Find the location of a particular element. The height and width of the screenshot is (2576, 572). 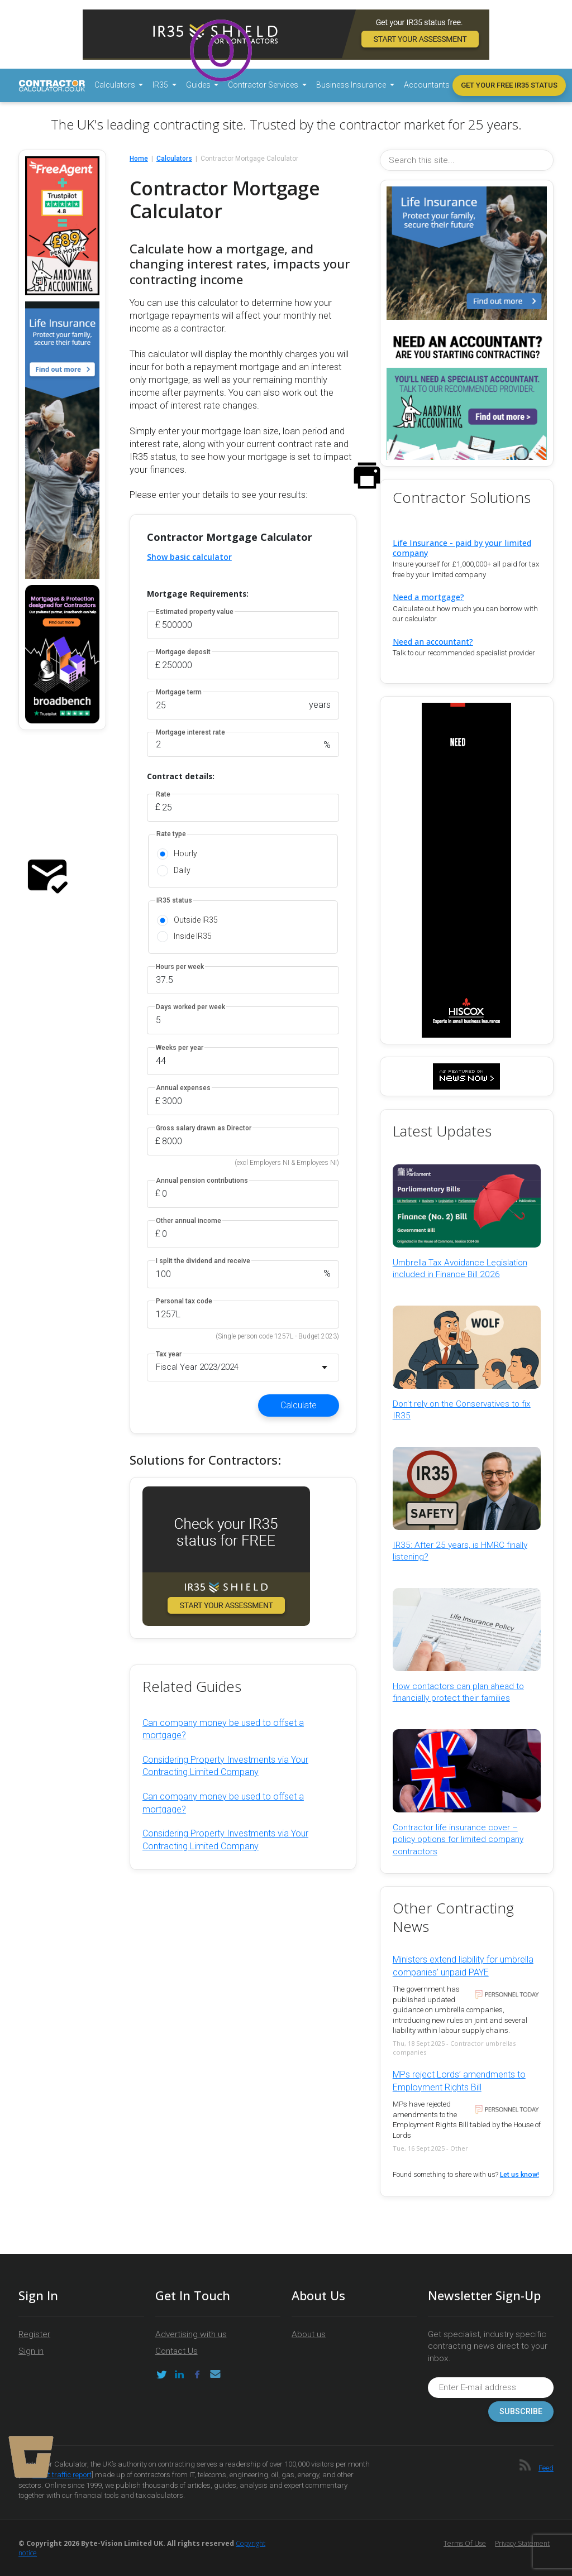

print this document is located at coordinates (367, 476).